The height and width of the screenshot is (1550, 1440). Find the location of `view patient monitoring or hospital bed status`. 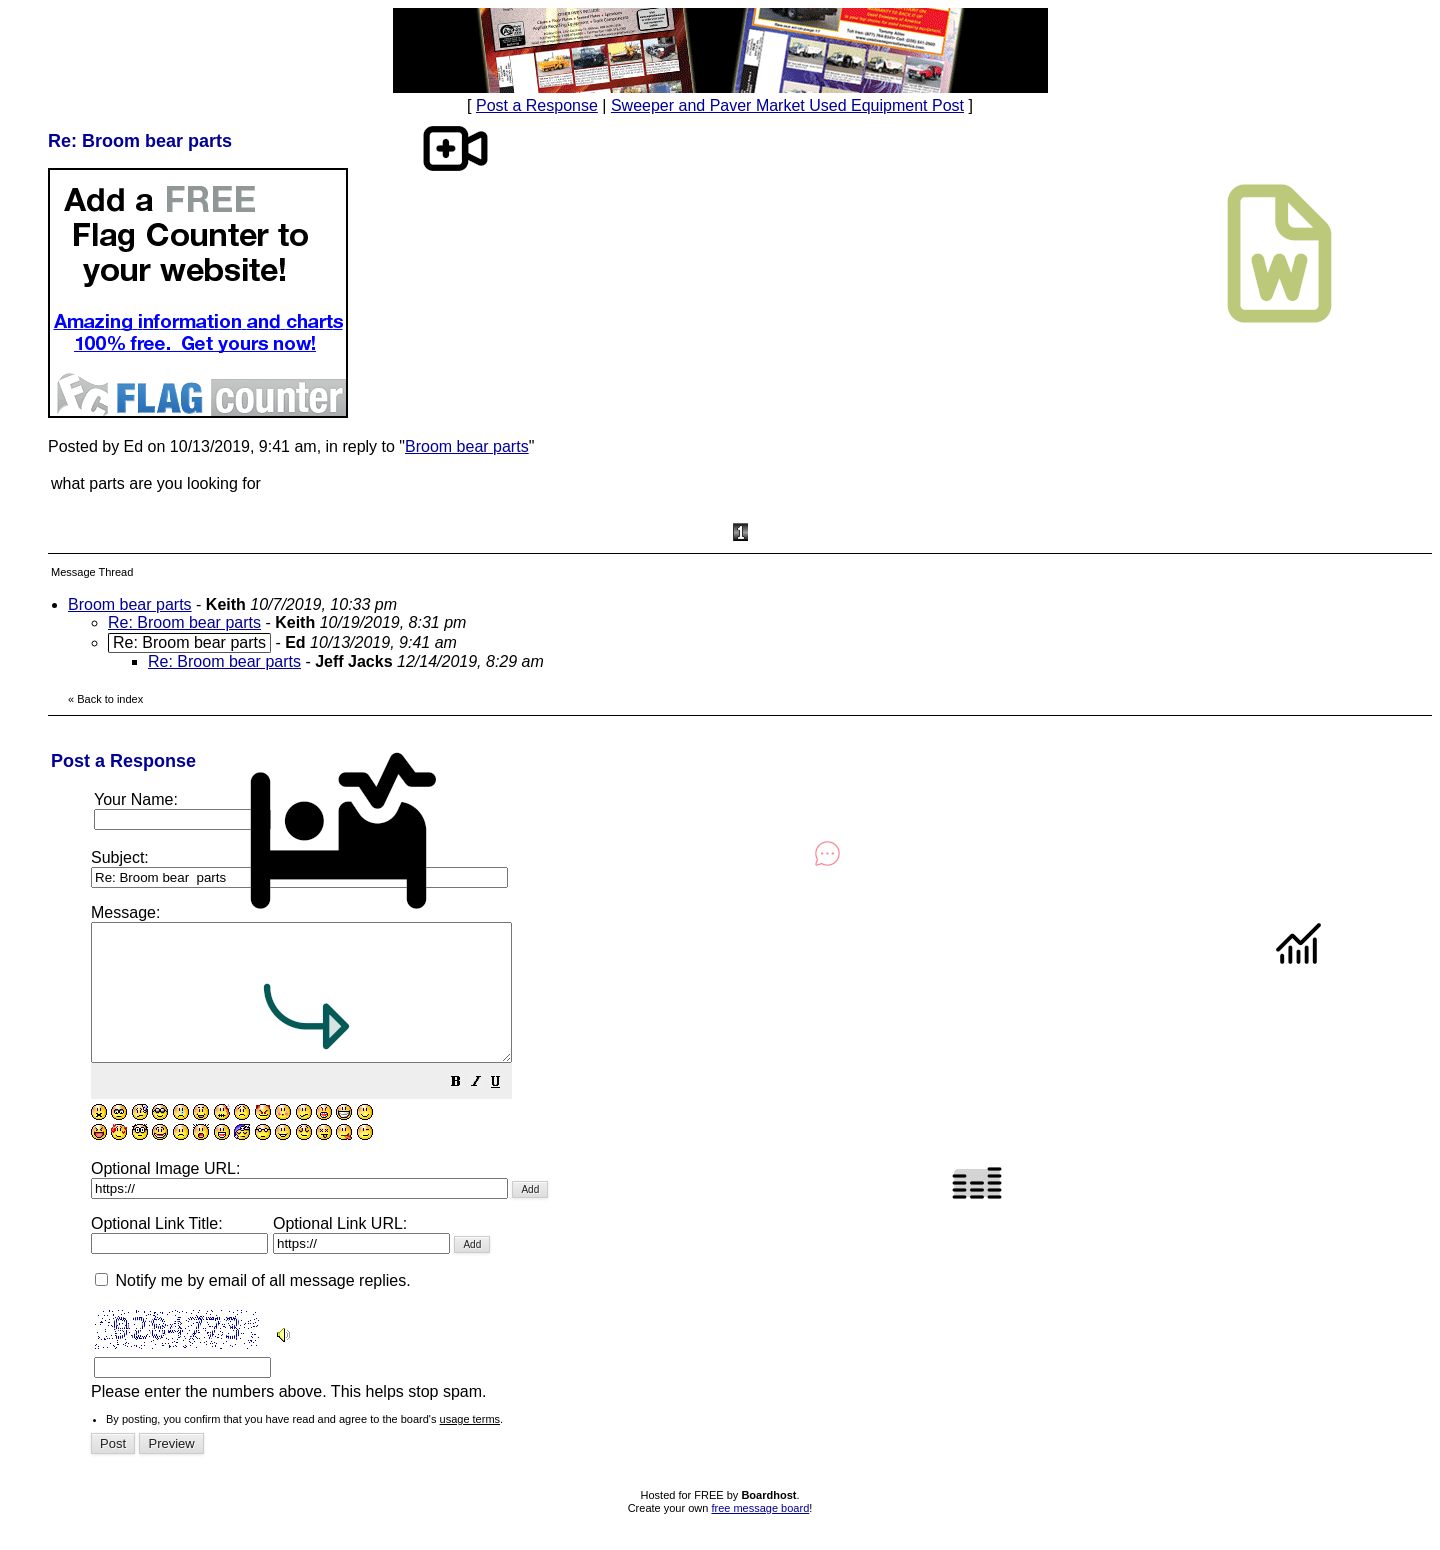

view patient monitoring or hospital bed status is located at coordinates (338, 840).